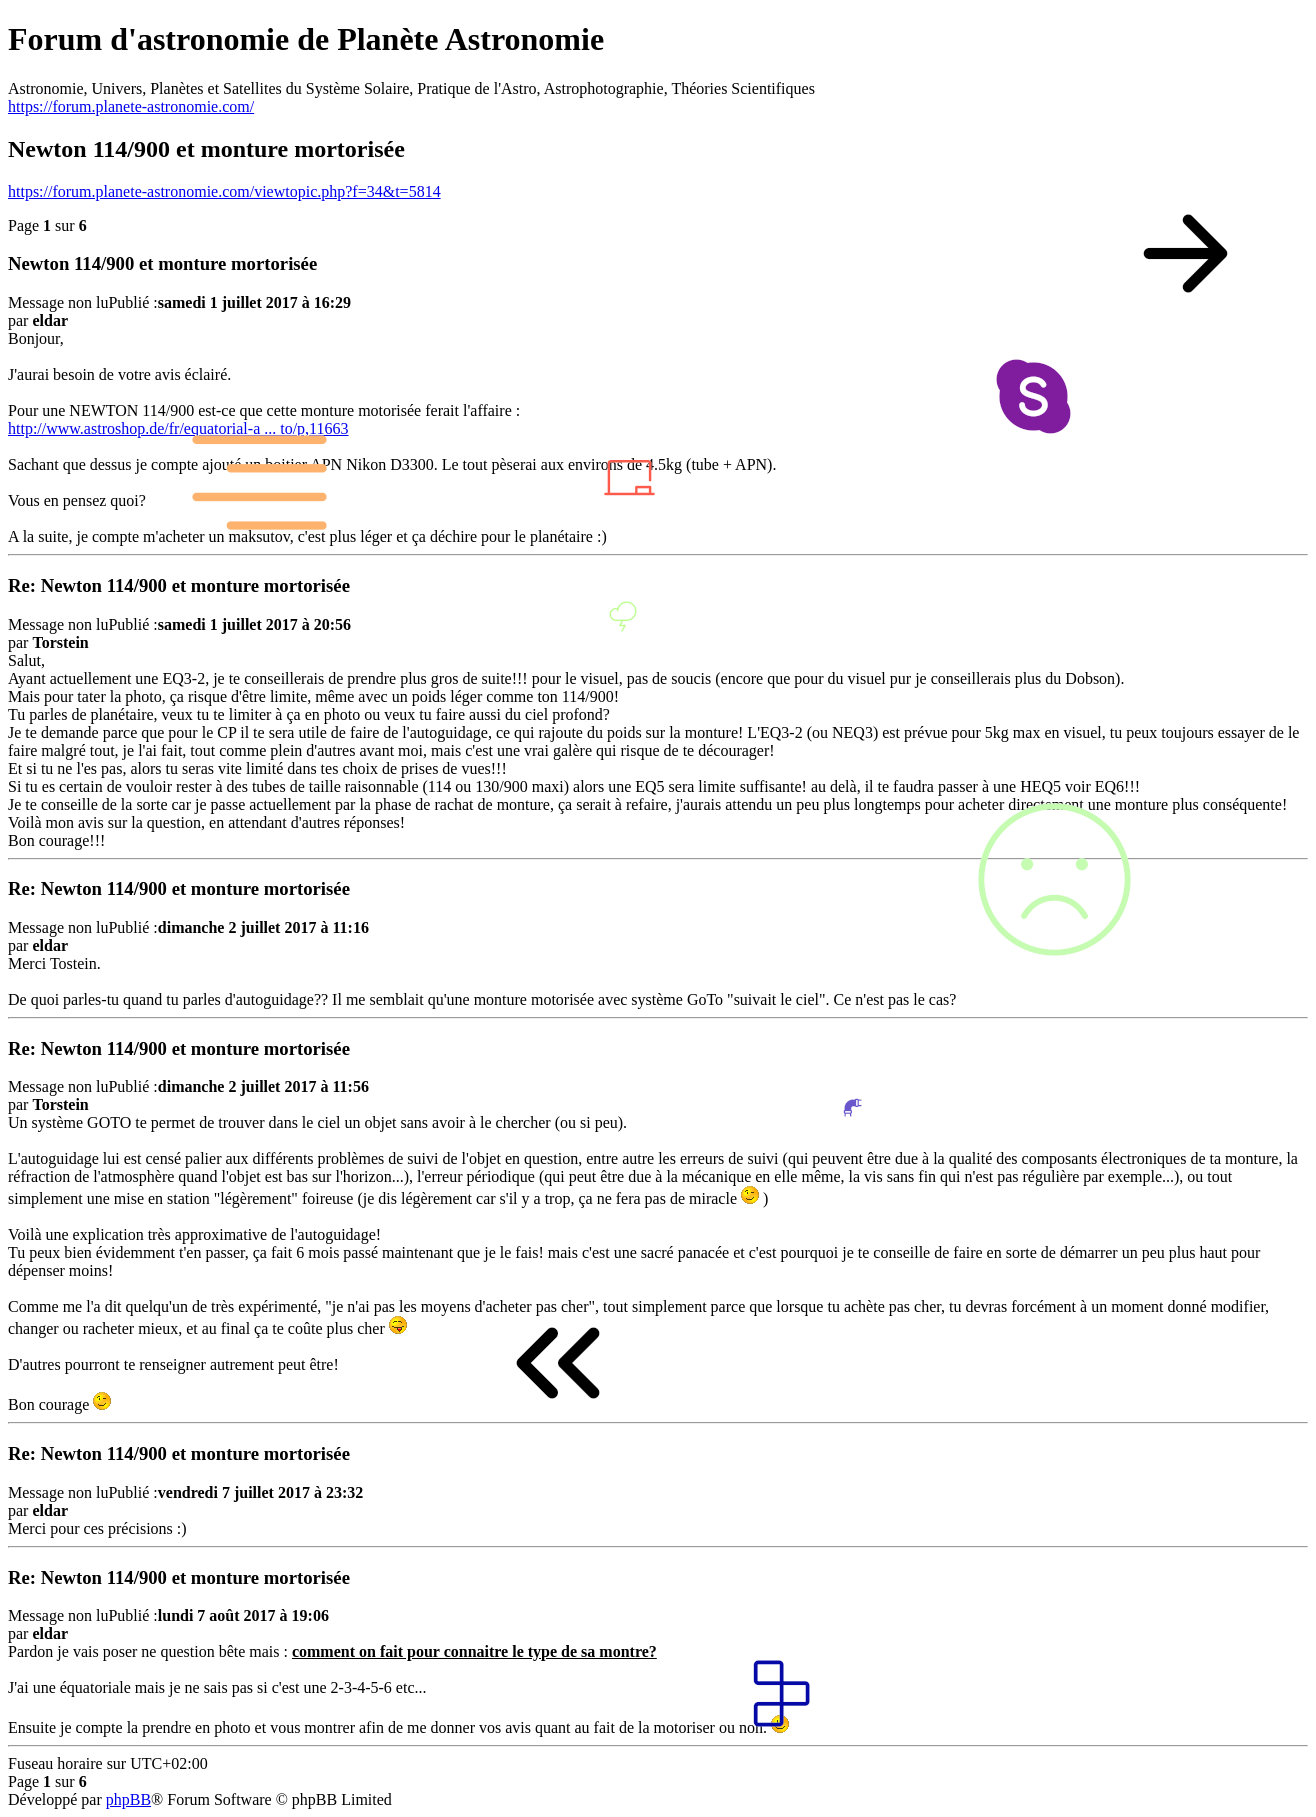 This screenshot has height=1817, width=1316. Describe the element at coordinates (852, 1107) in the screenshot. I see `plumbing or pipe connection settings` at that location.